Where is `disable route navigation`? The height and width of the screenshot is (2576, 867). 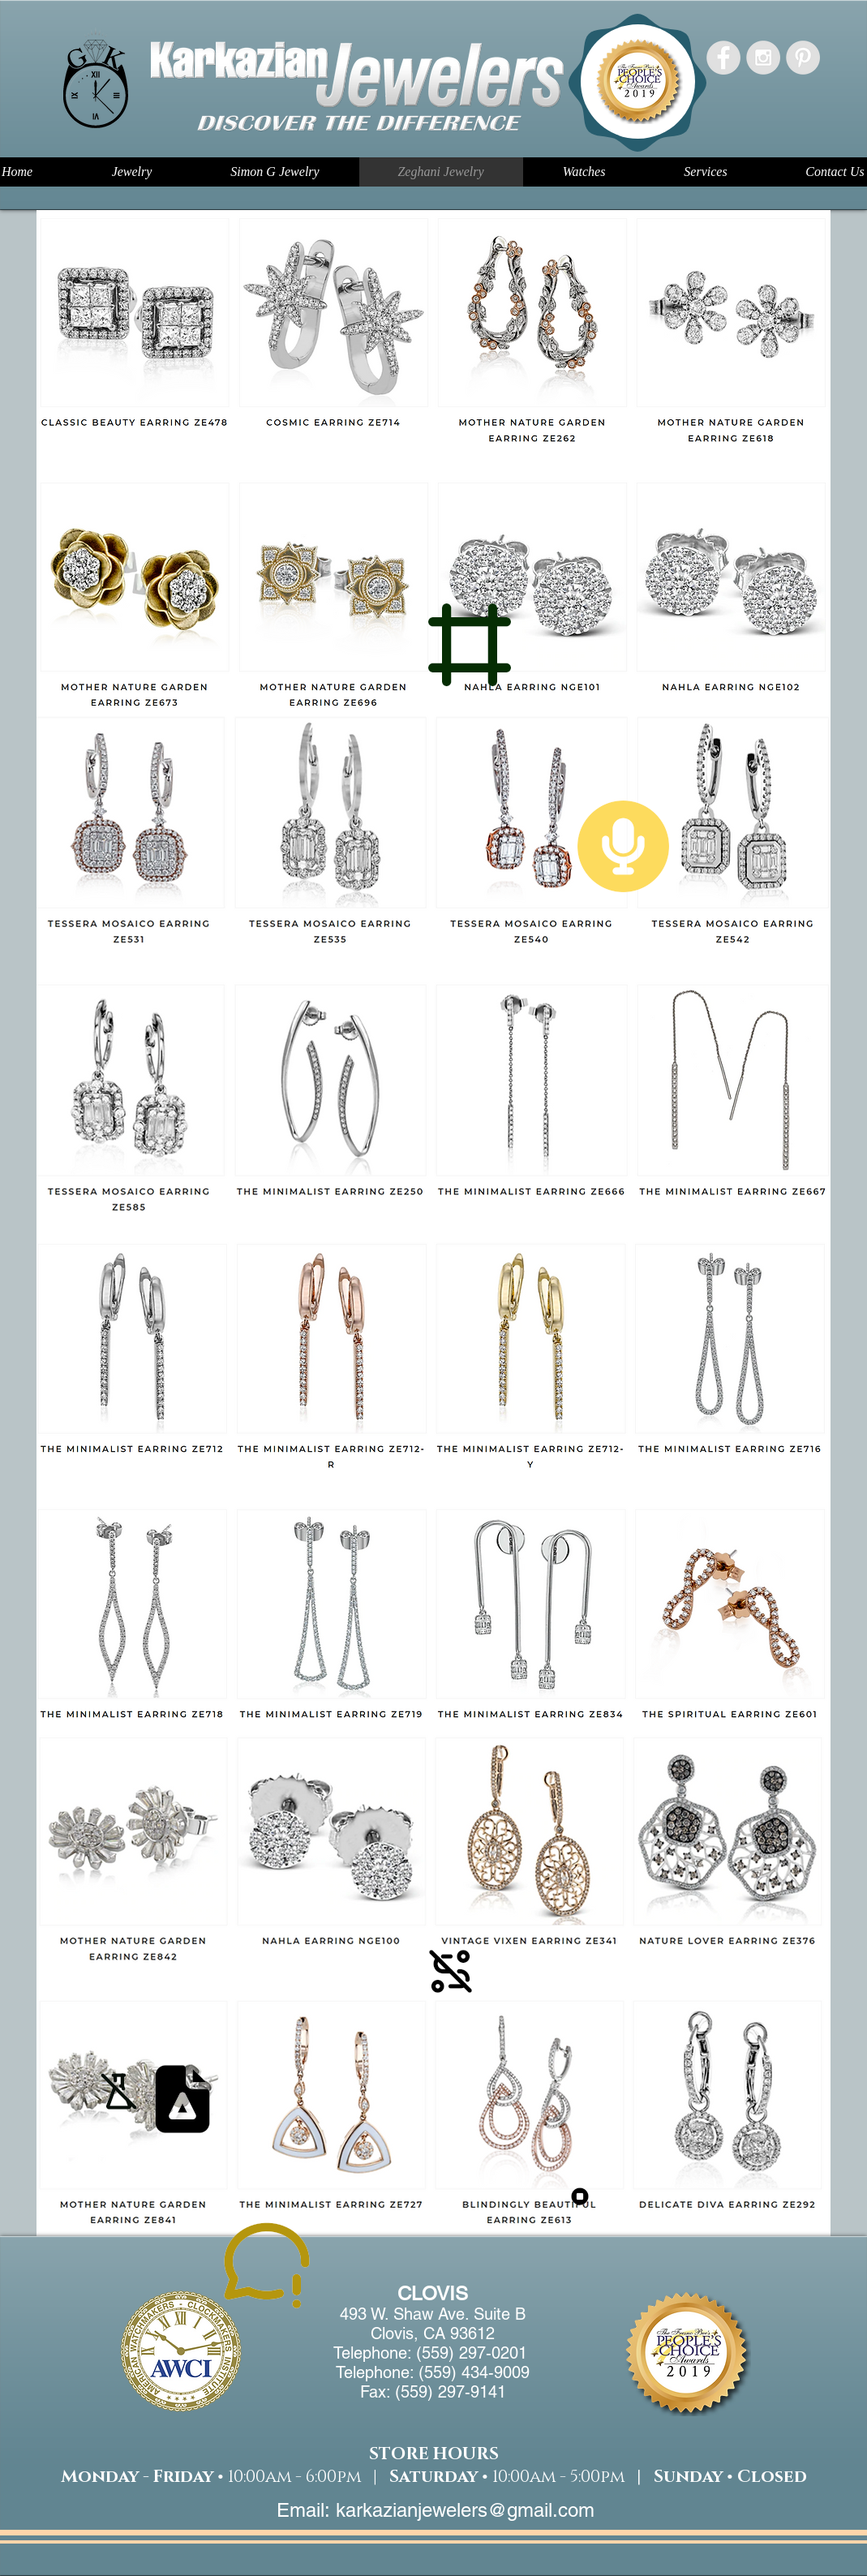 disable route navigation is located at coordinates (450, 1971).